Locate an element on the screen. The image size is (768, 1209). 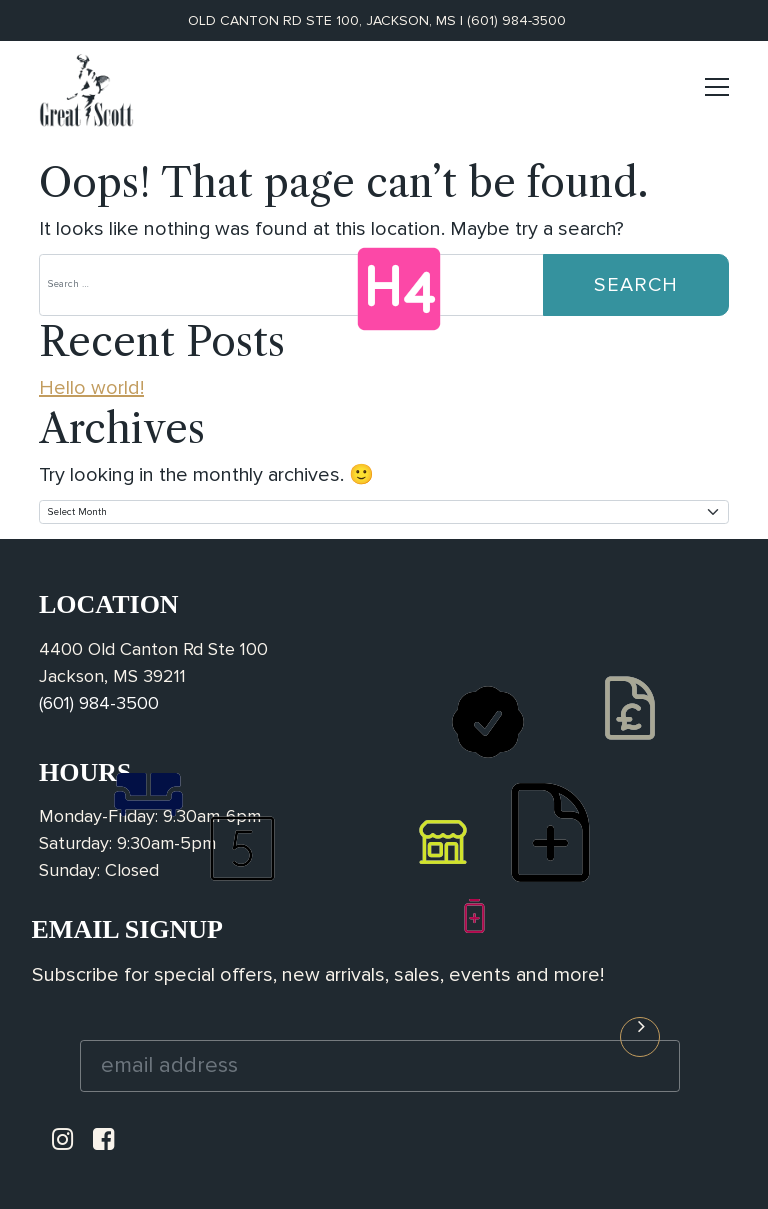
add a new battery or power source is located at coordinates (474, 916).